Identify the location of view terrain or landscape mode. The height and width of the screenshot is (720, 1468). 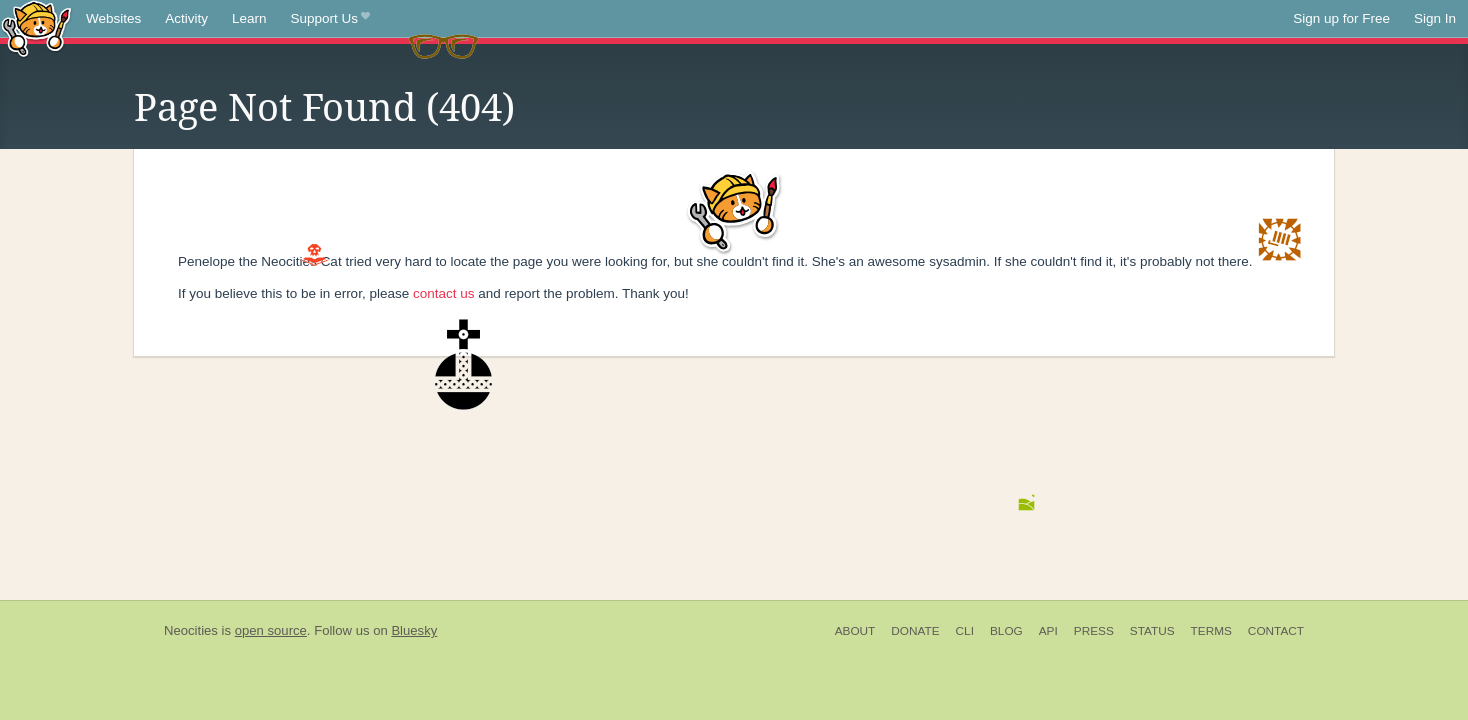
(1026, 502).